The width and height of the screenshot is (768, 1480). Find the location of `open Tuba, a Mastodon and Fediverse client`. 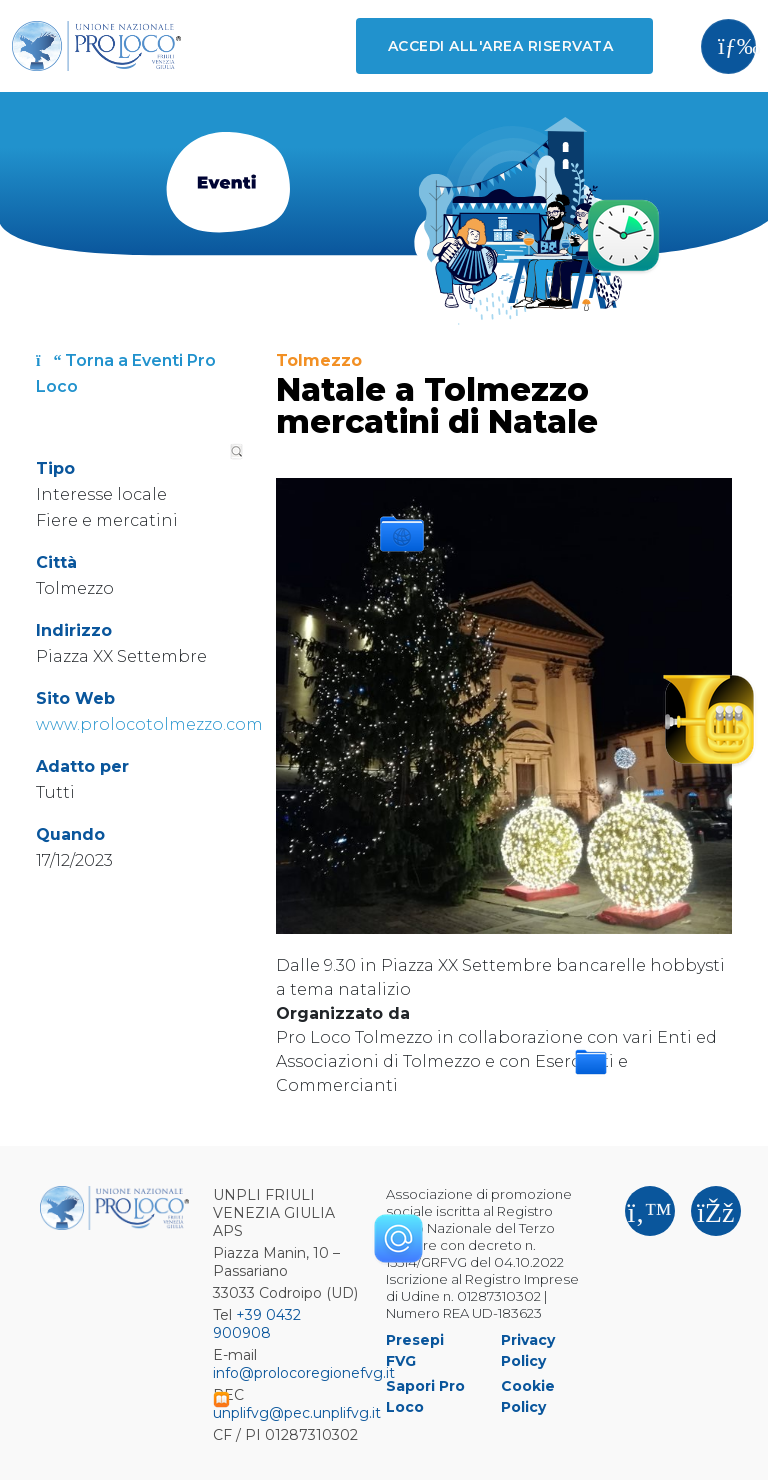

open Tuba, a Mastodon and Fediverse client is located at coordinates (709, 719).